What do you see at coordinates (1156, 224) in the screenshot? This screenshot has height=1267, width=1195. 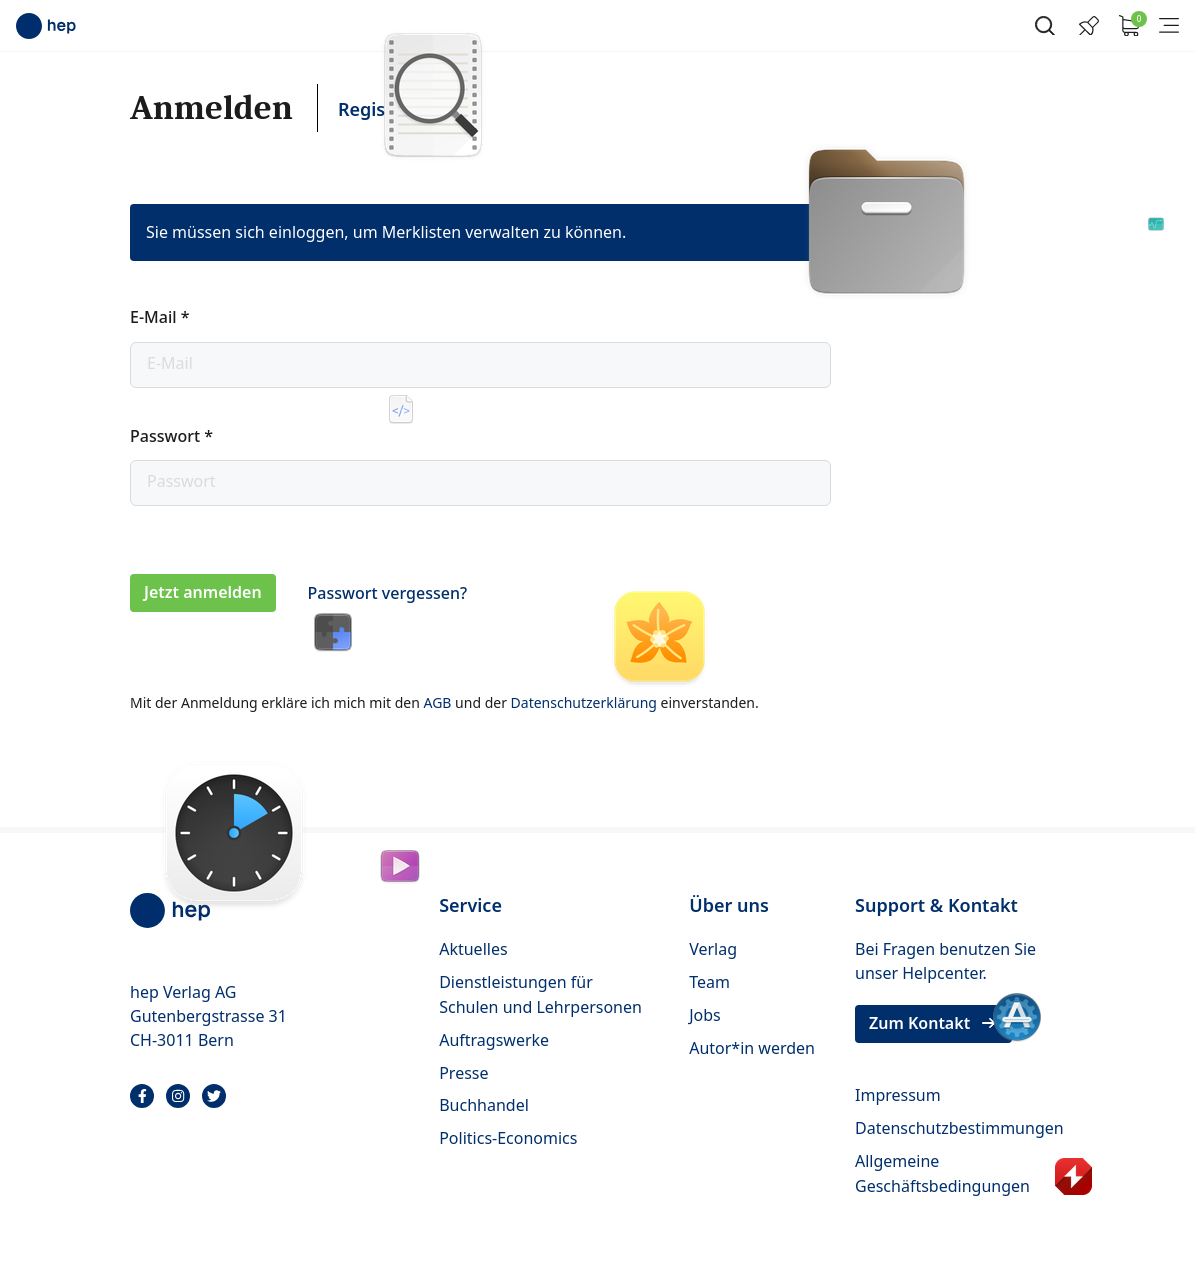 I see `open system resource monitor` at bounding box center [1156, 224].